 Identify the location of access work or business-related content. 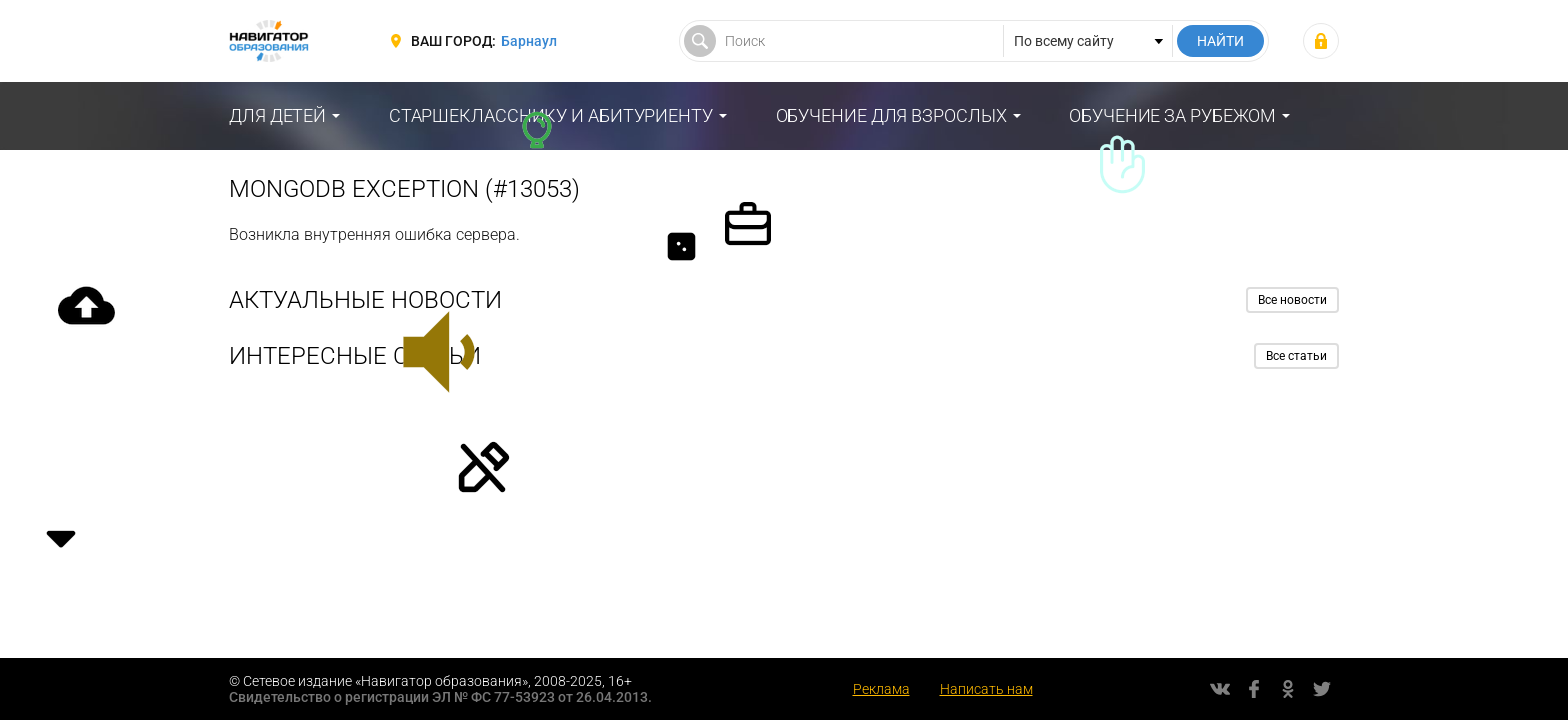
(748, 225).